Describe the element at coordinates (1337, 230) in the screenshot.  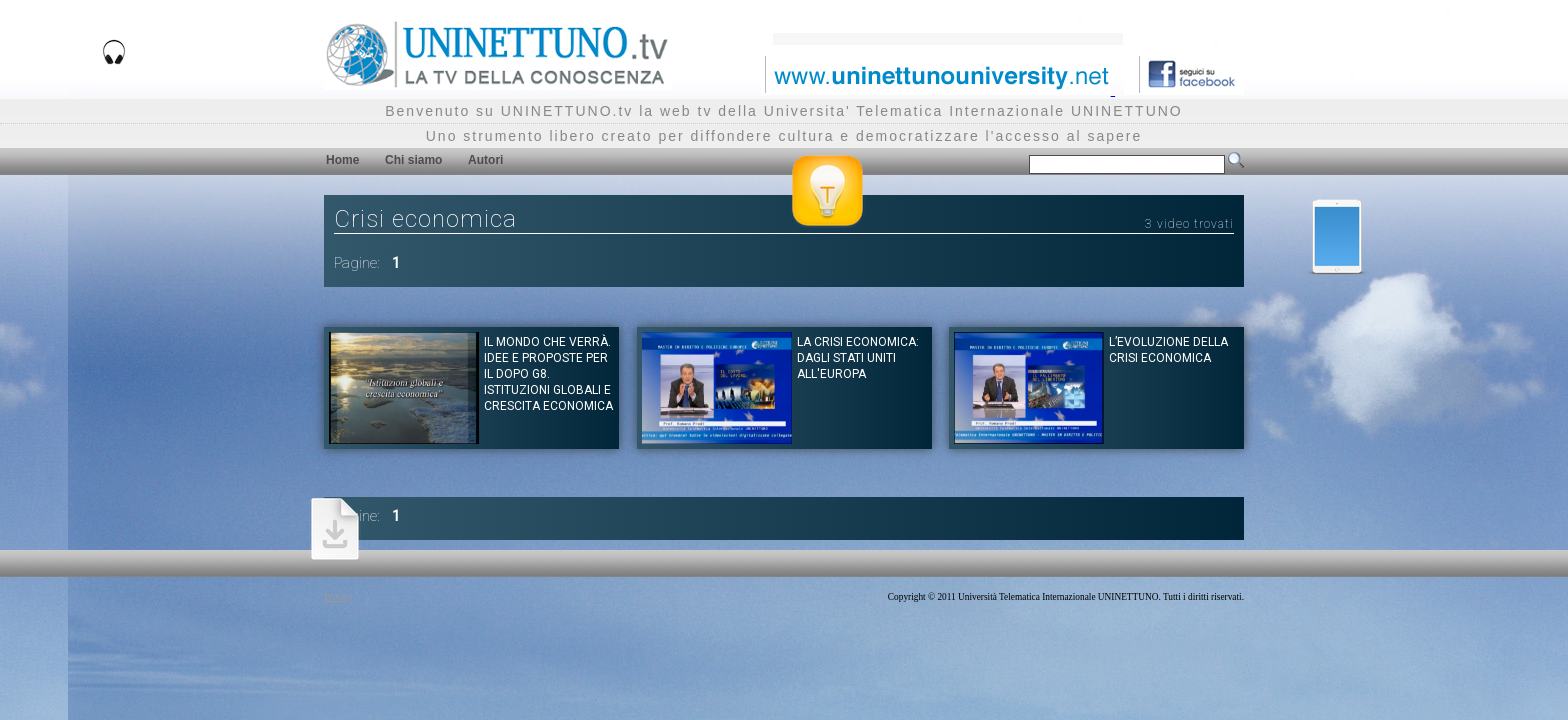
I see `iPad Mini 3 device with cellular connectivity` at that location.